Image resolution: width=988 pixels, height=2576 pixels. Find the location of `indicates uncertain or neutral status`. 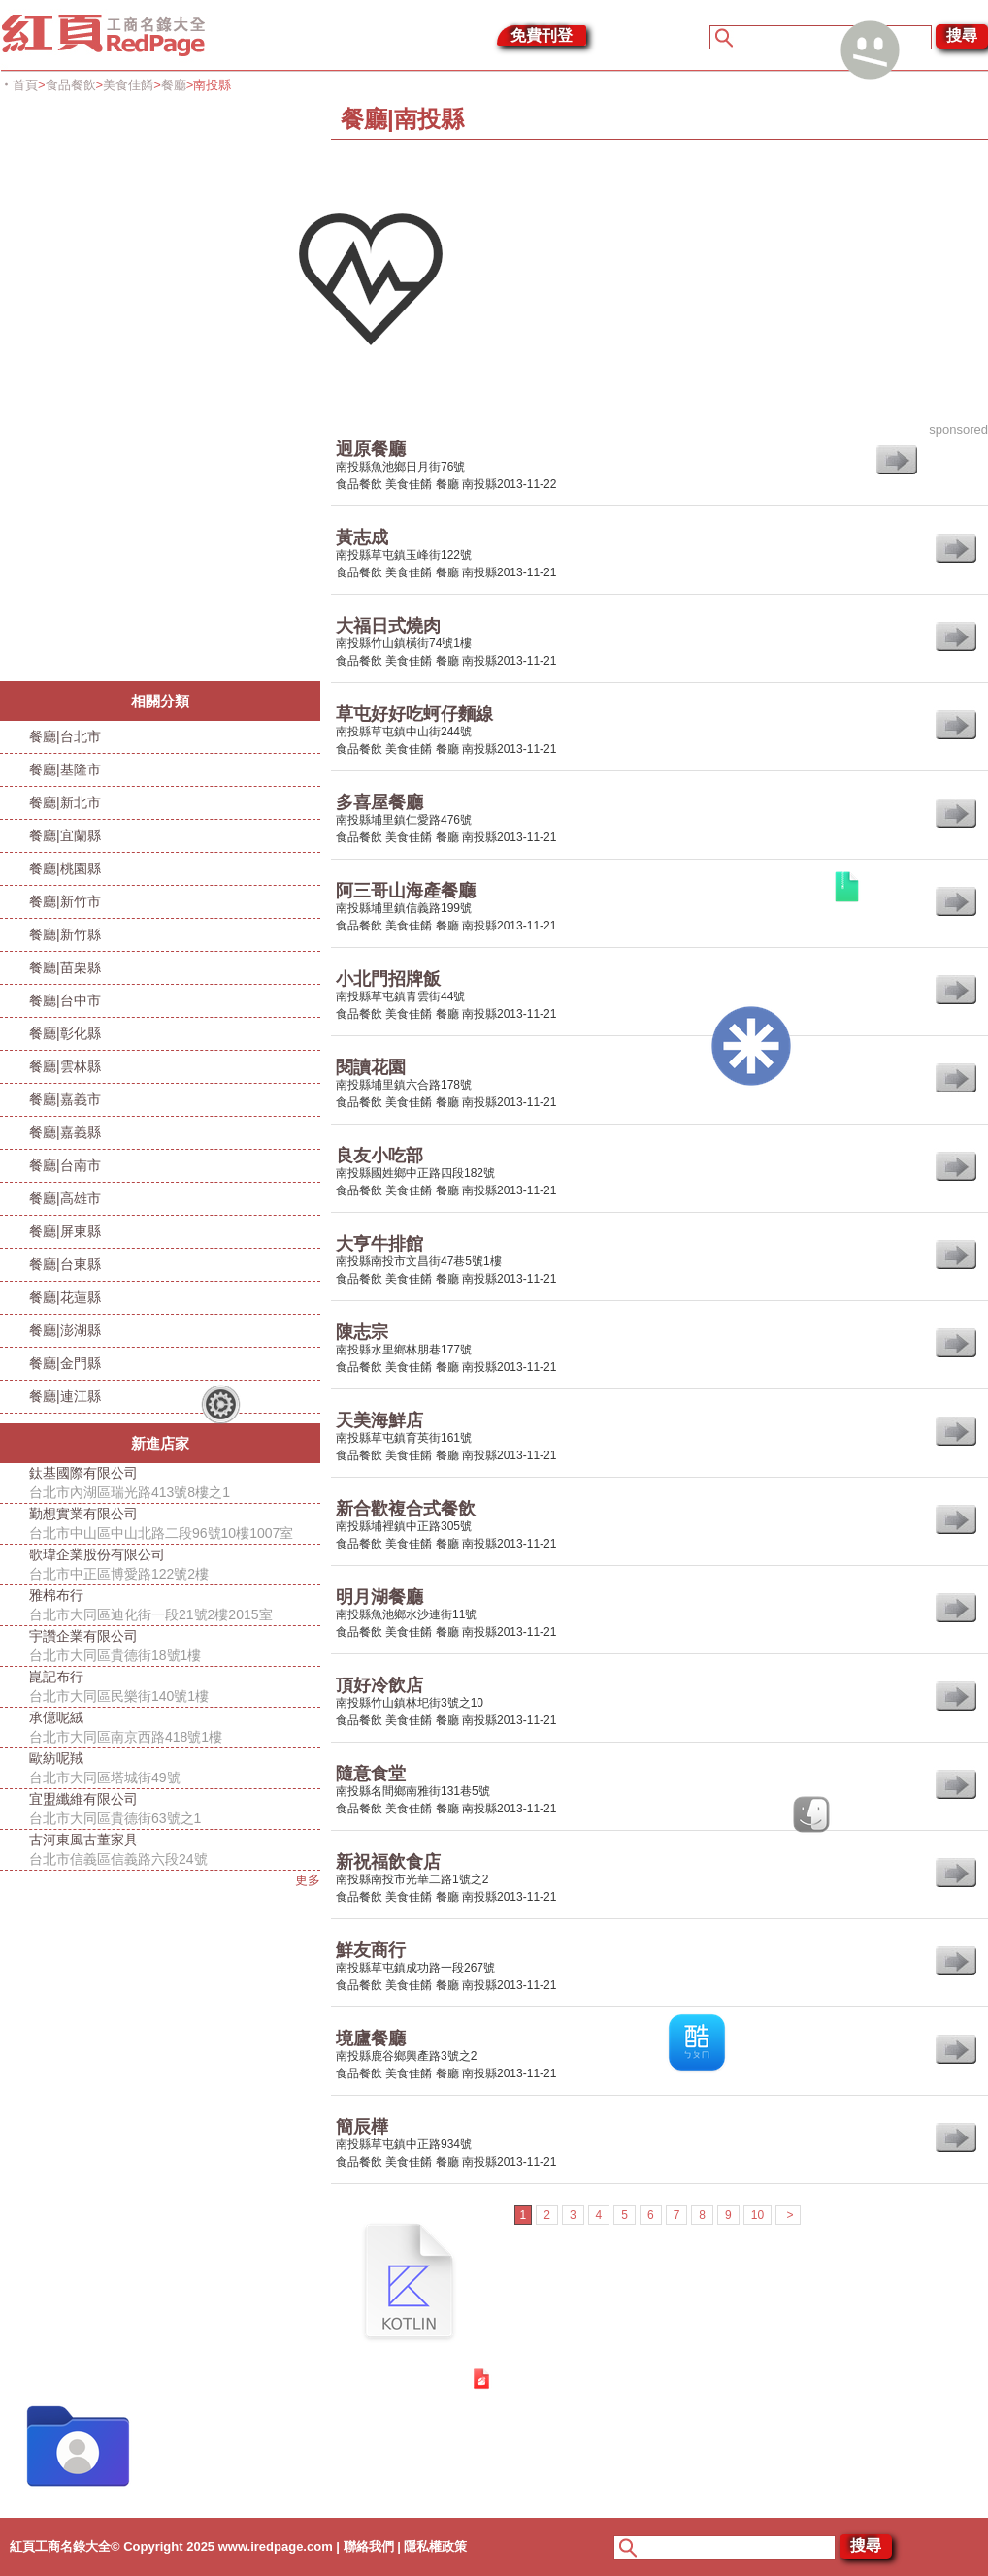

indicates uncertain or neutral status is located at coordinates (870, 49).